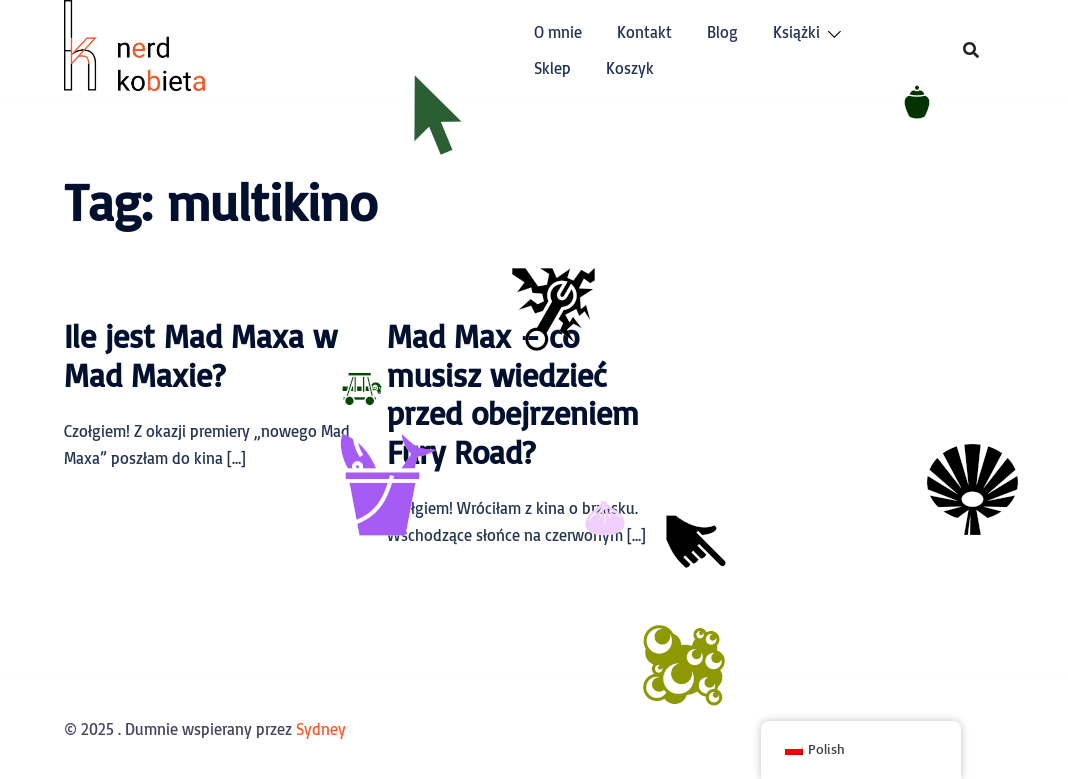  Describe the element at coordinates (362, 389) in the screenshot. I see `select siege ram unit in strategy game` at that location.